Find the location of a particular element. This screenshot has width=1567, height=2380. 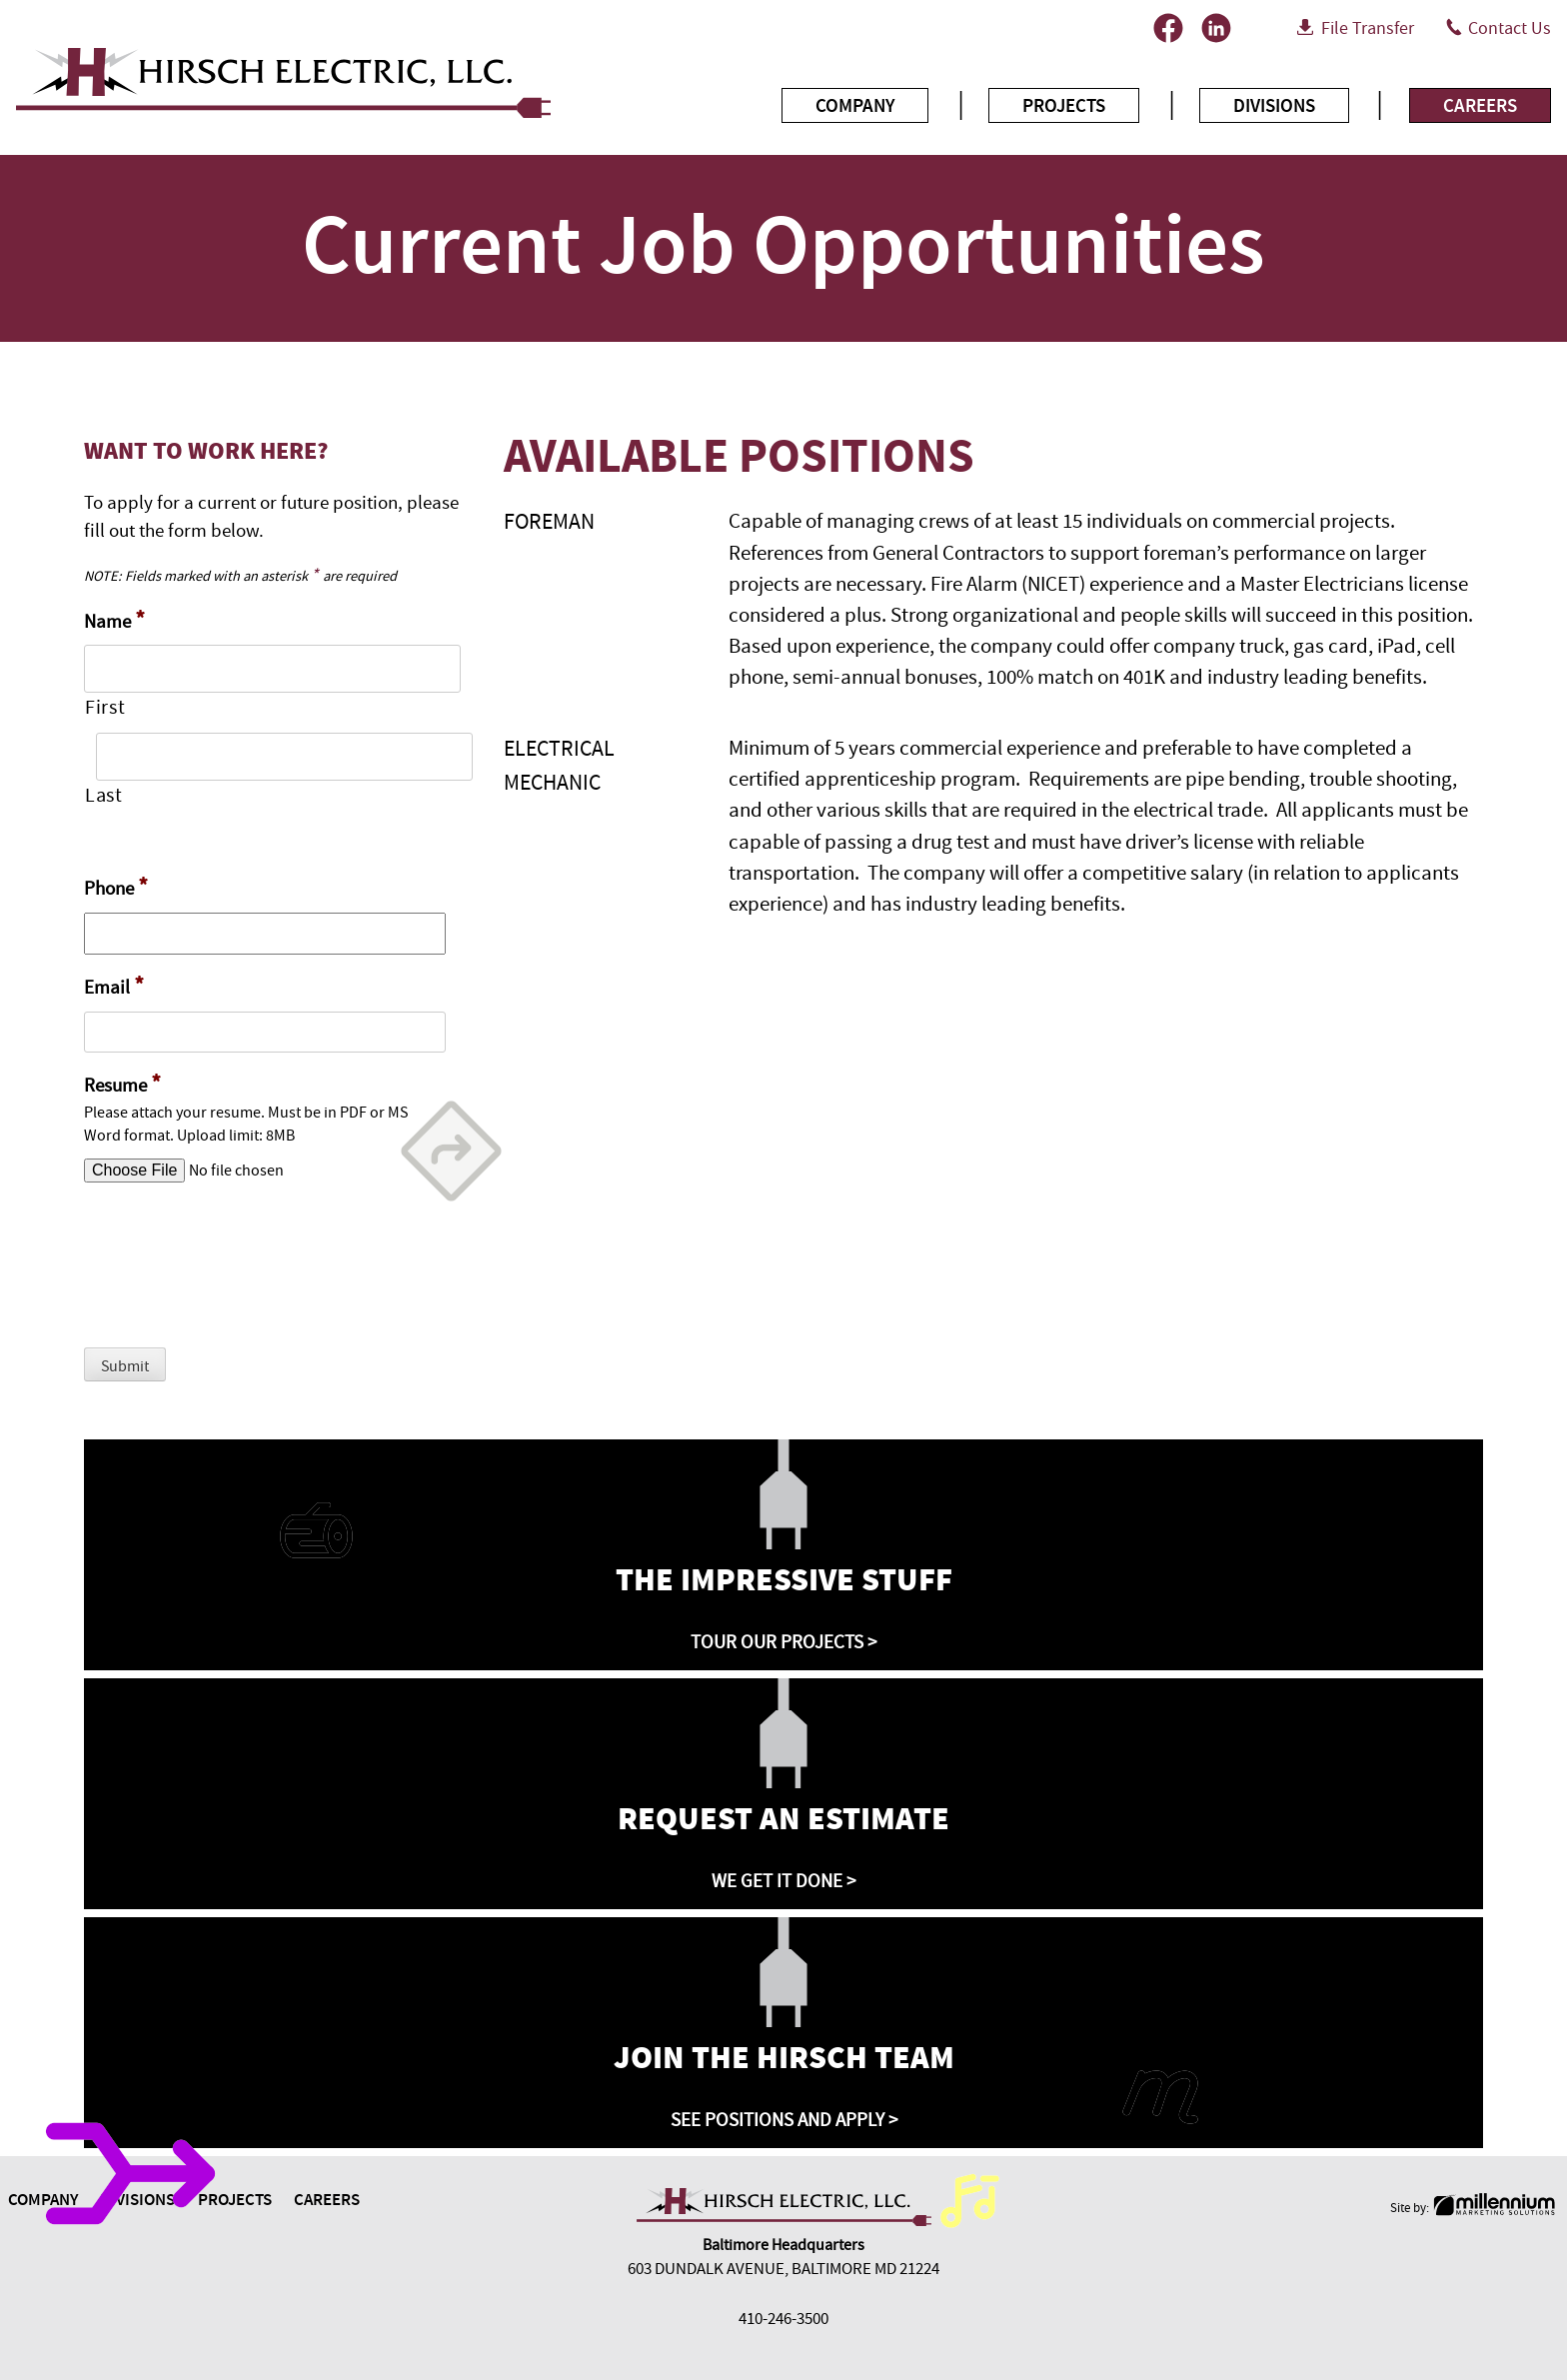

view activity log or history is located at coordinates (316, 1533).